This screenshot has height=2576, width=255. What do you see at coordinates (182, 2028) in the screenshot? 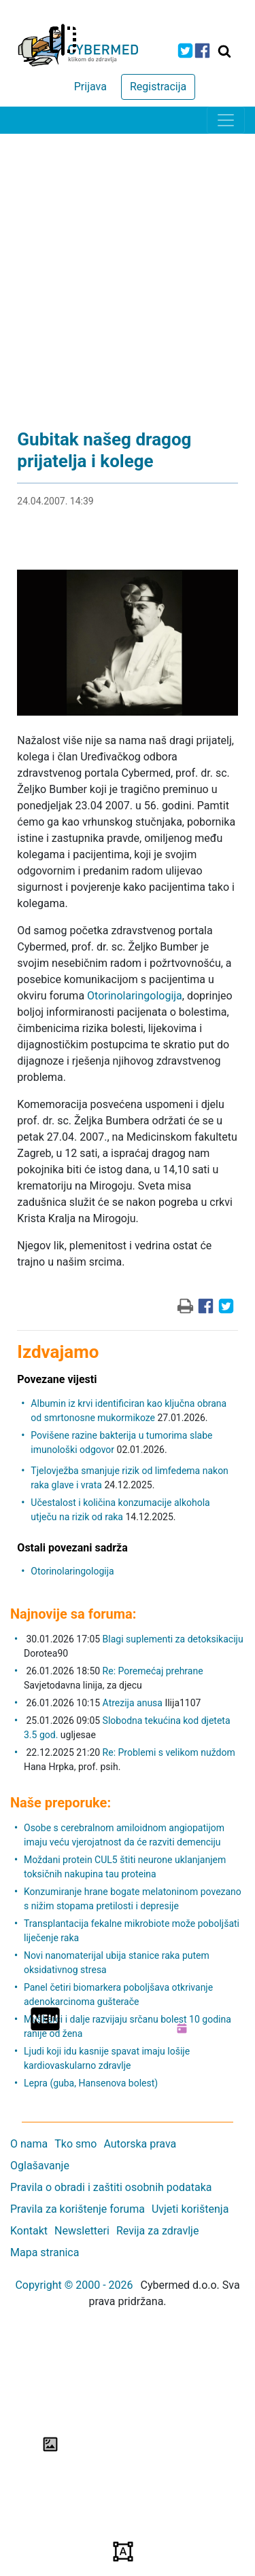
I see `open the calendar or schedule view` at bounding box center [182, 2028].